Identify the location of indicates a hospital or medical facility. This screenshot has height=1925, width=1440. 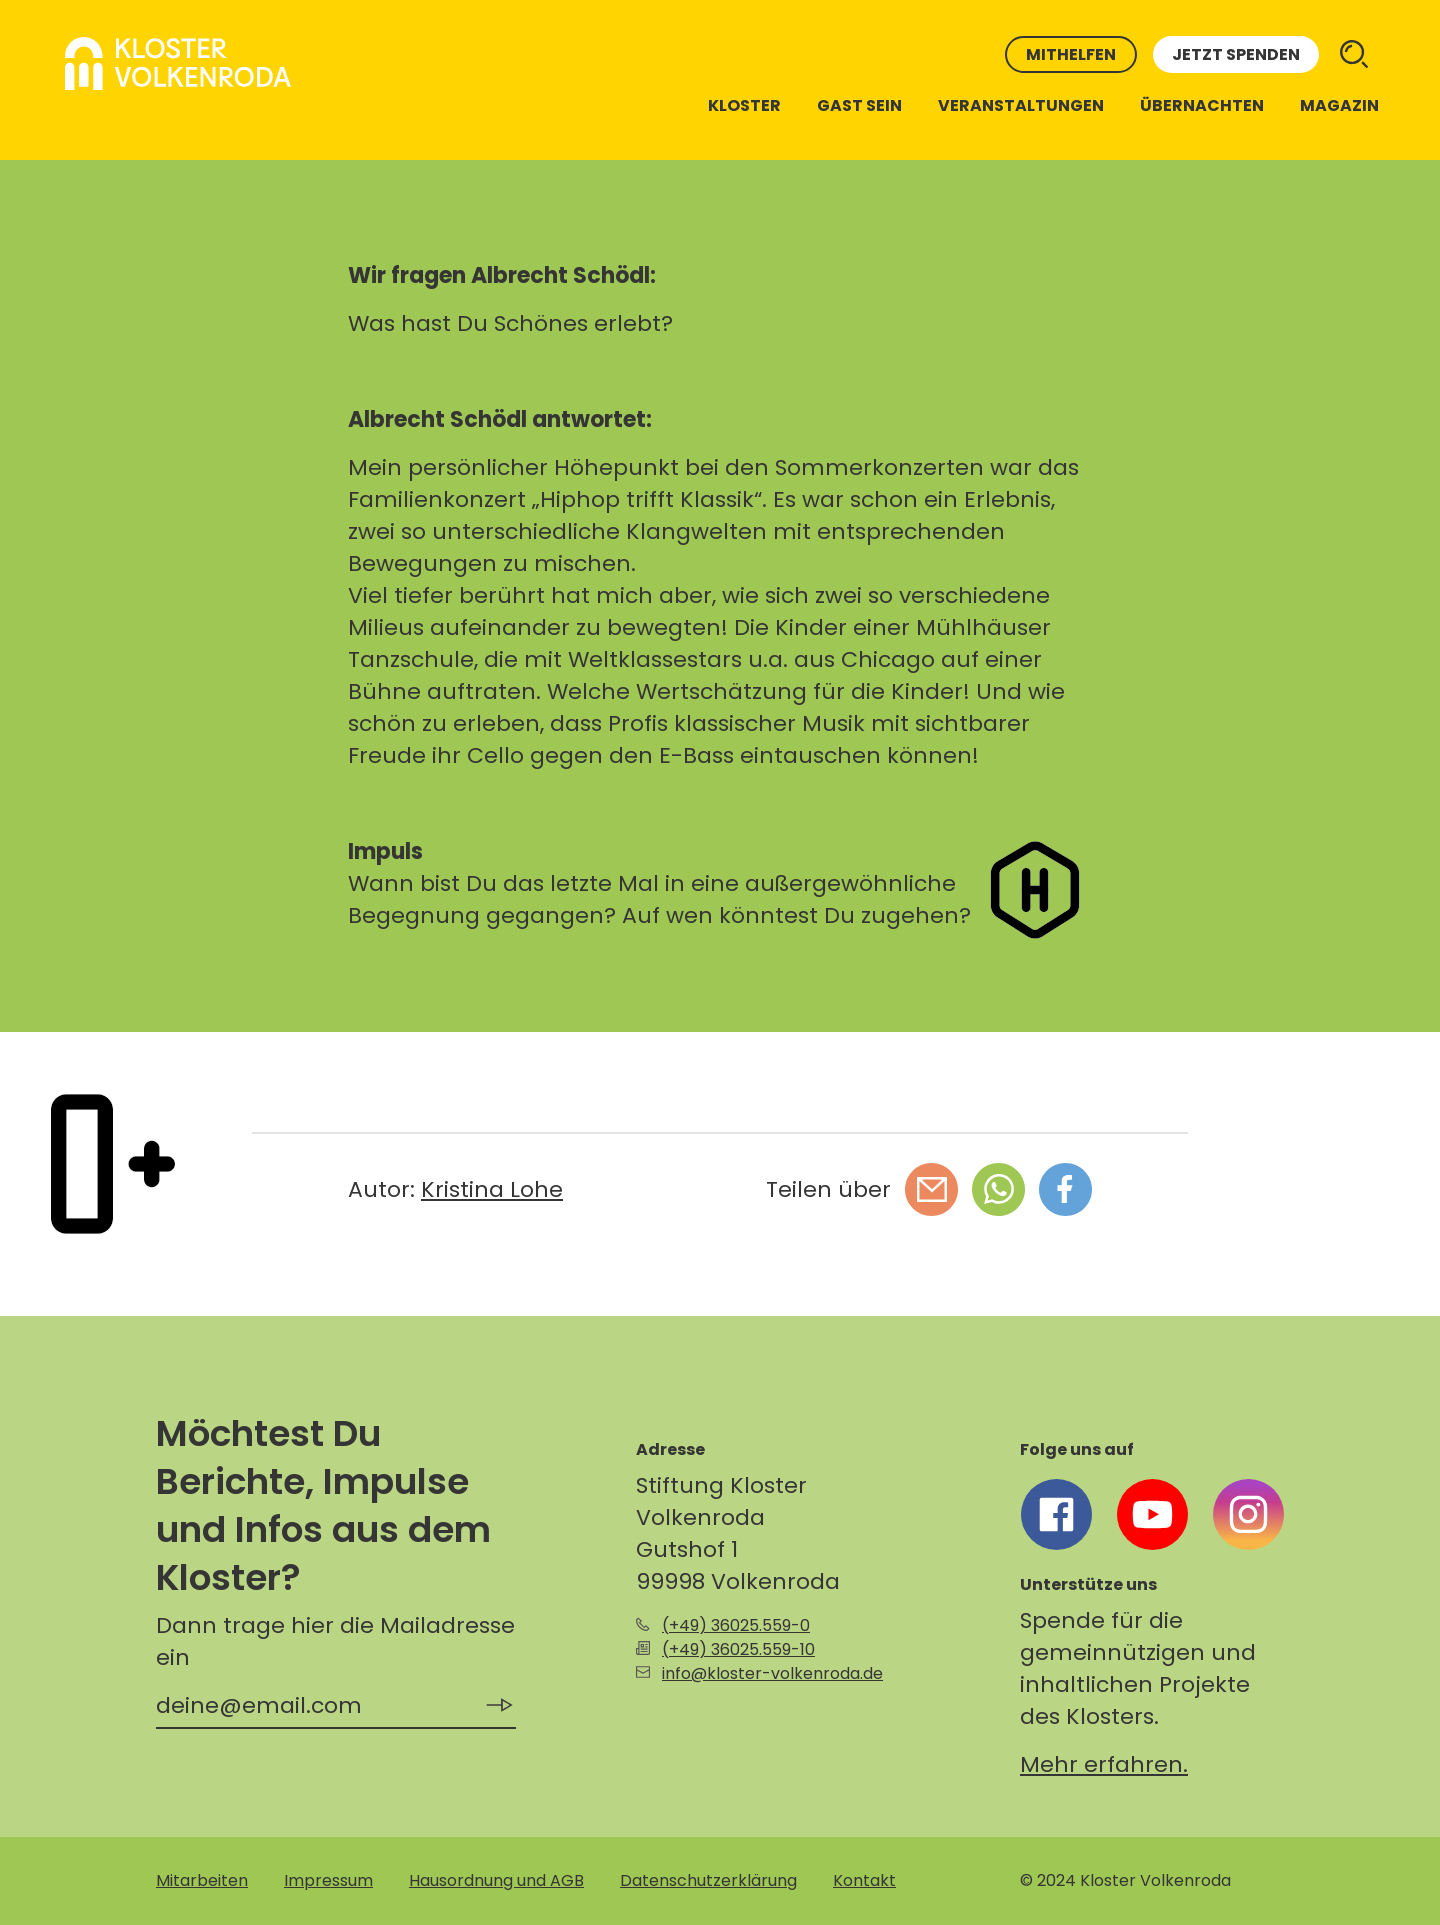
(1035, 890).